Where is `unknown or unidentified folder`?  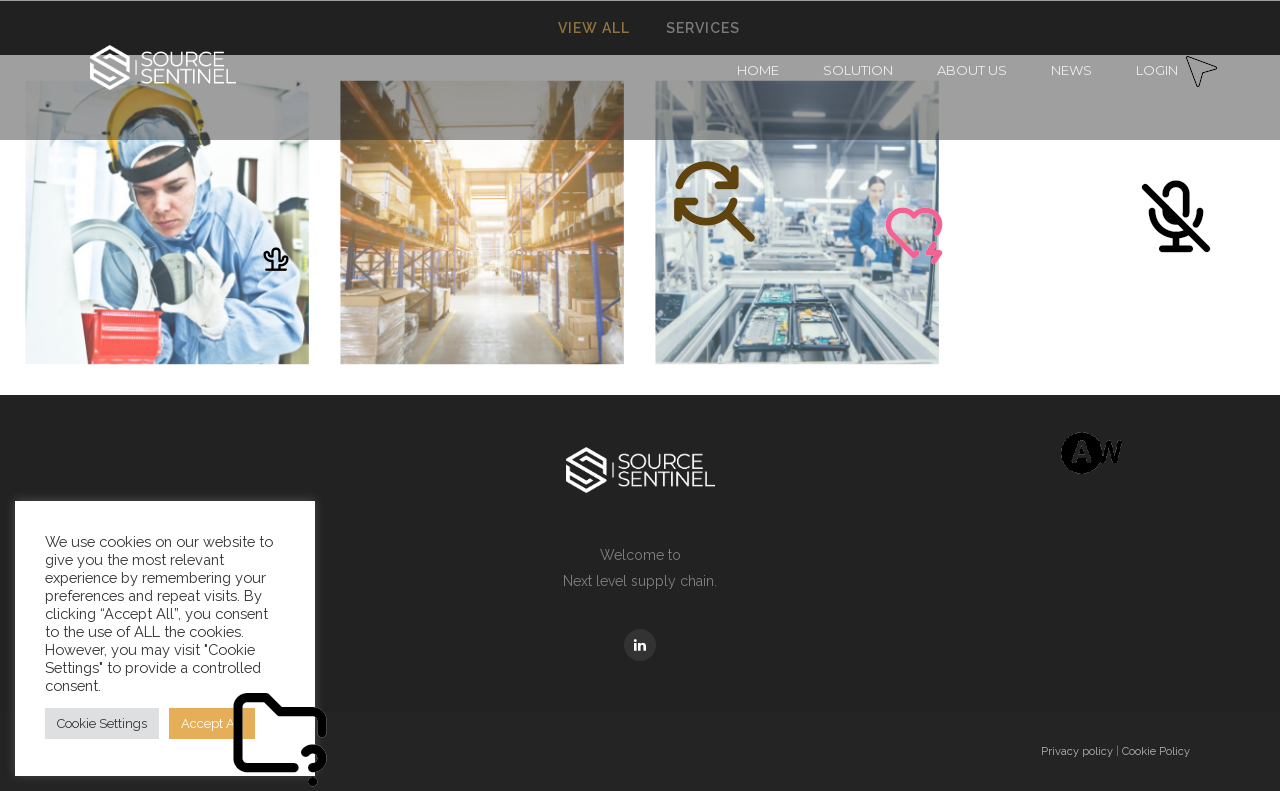
unknown or unidentified folder is located at coordinates (280, 735).